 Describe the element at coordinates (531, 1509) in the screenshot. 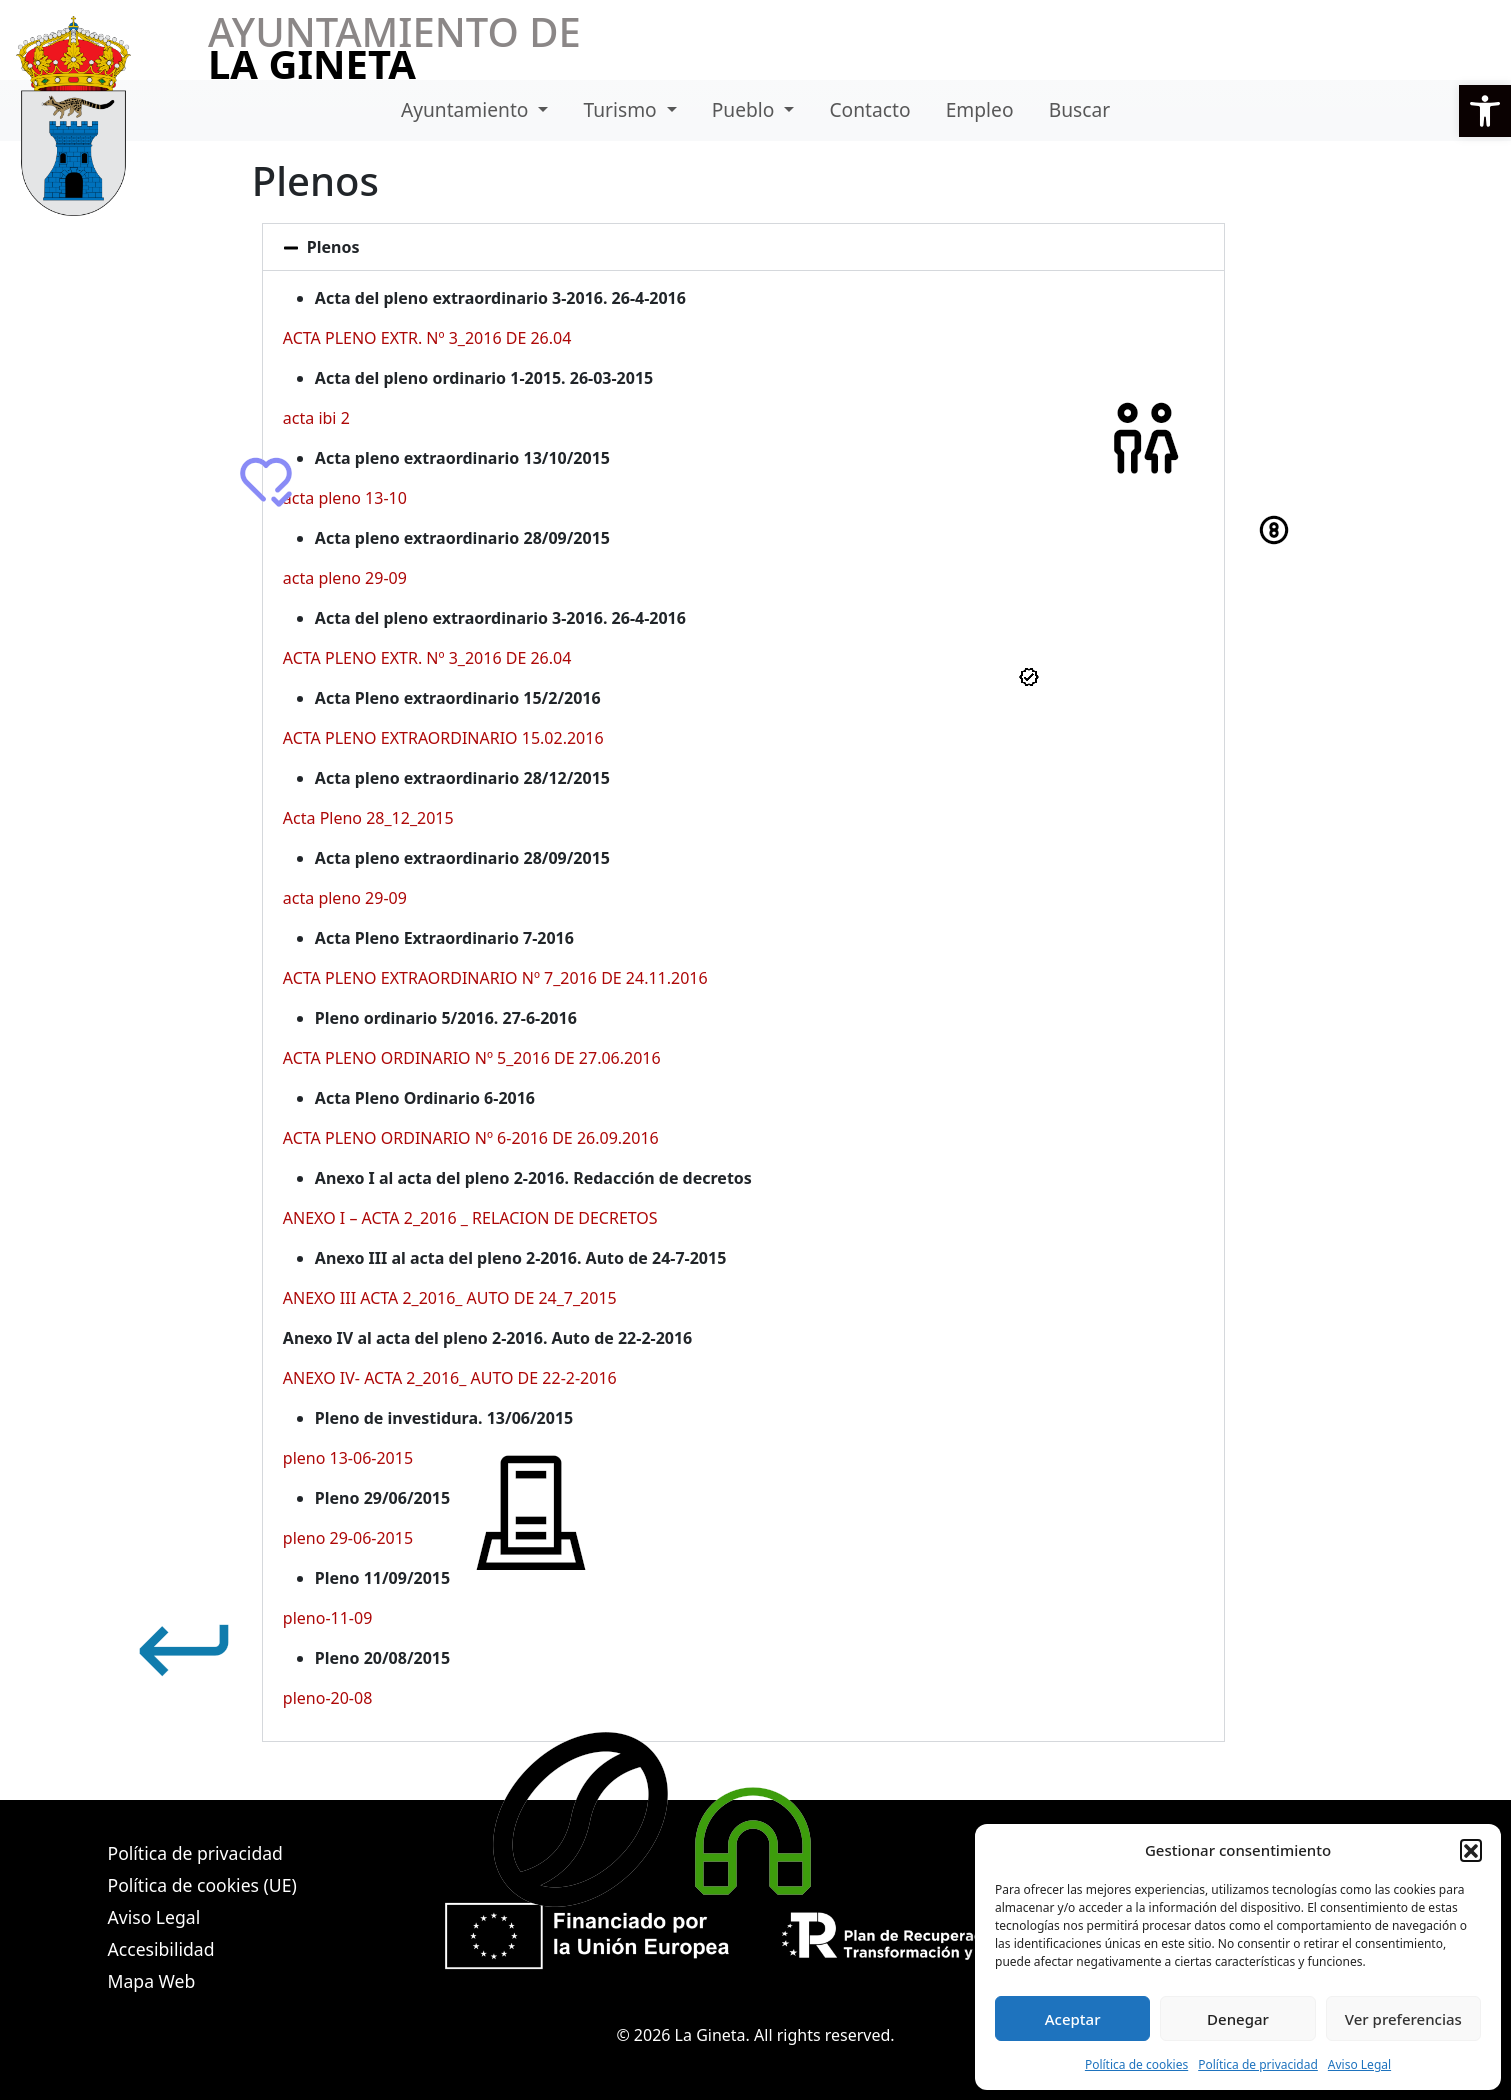

I see `view server environment settings` at that location.